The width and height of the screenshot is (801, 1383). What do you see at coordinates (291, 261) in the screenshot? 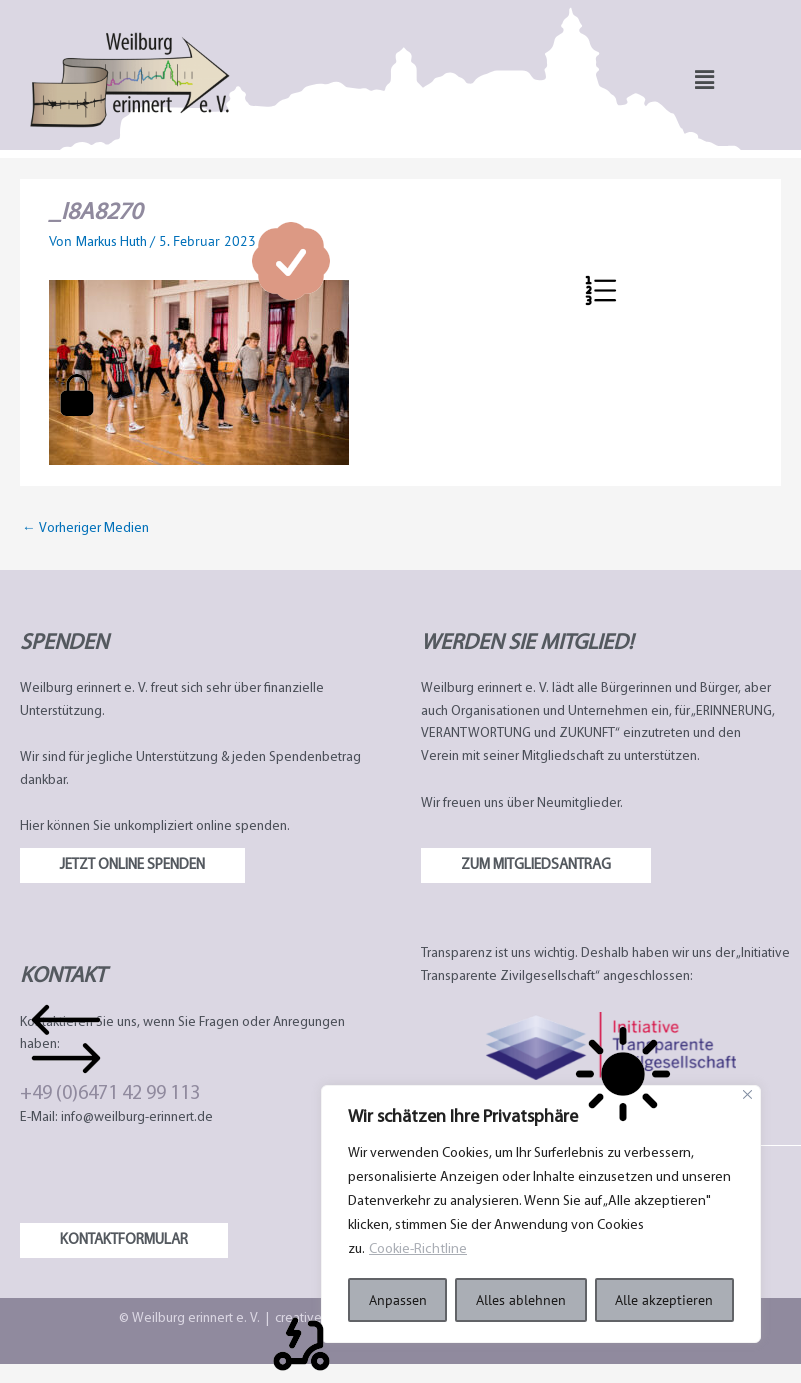
I see `verified account or profile status` at bounding box center [291, 261].